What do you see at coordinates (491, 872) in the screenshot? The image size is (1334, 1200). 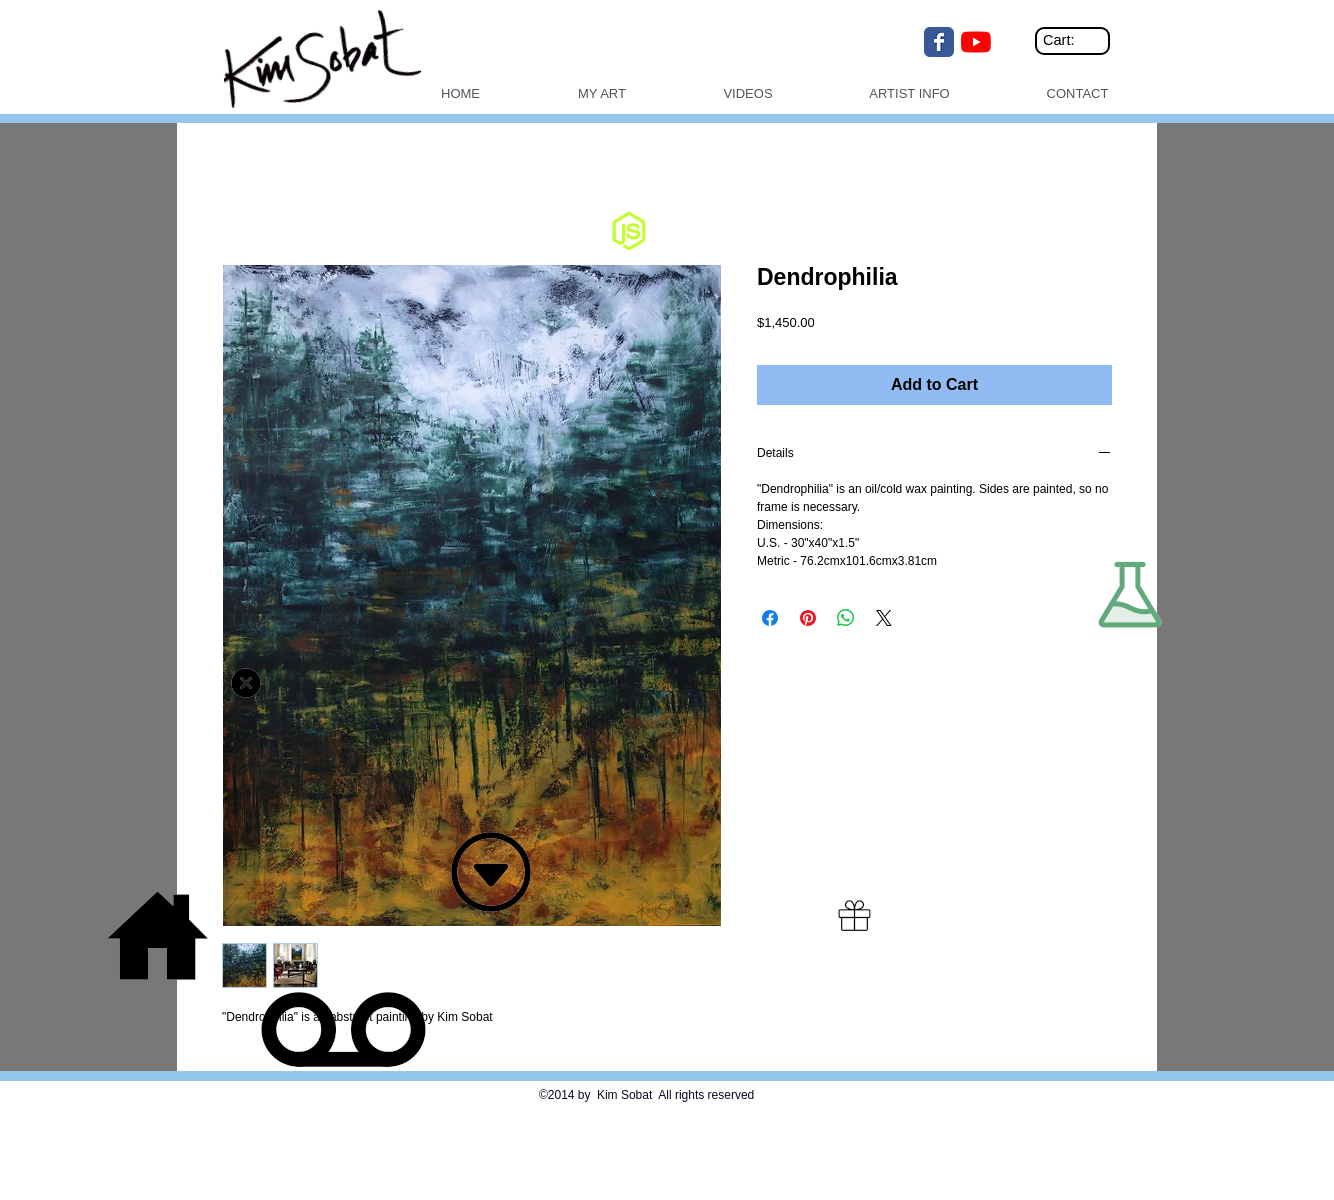 I see `expand a dropdown menu or section` at bounding box center [491, 872].